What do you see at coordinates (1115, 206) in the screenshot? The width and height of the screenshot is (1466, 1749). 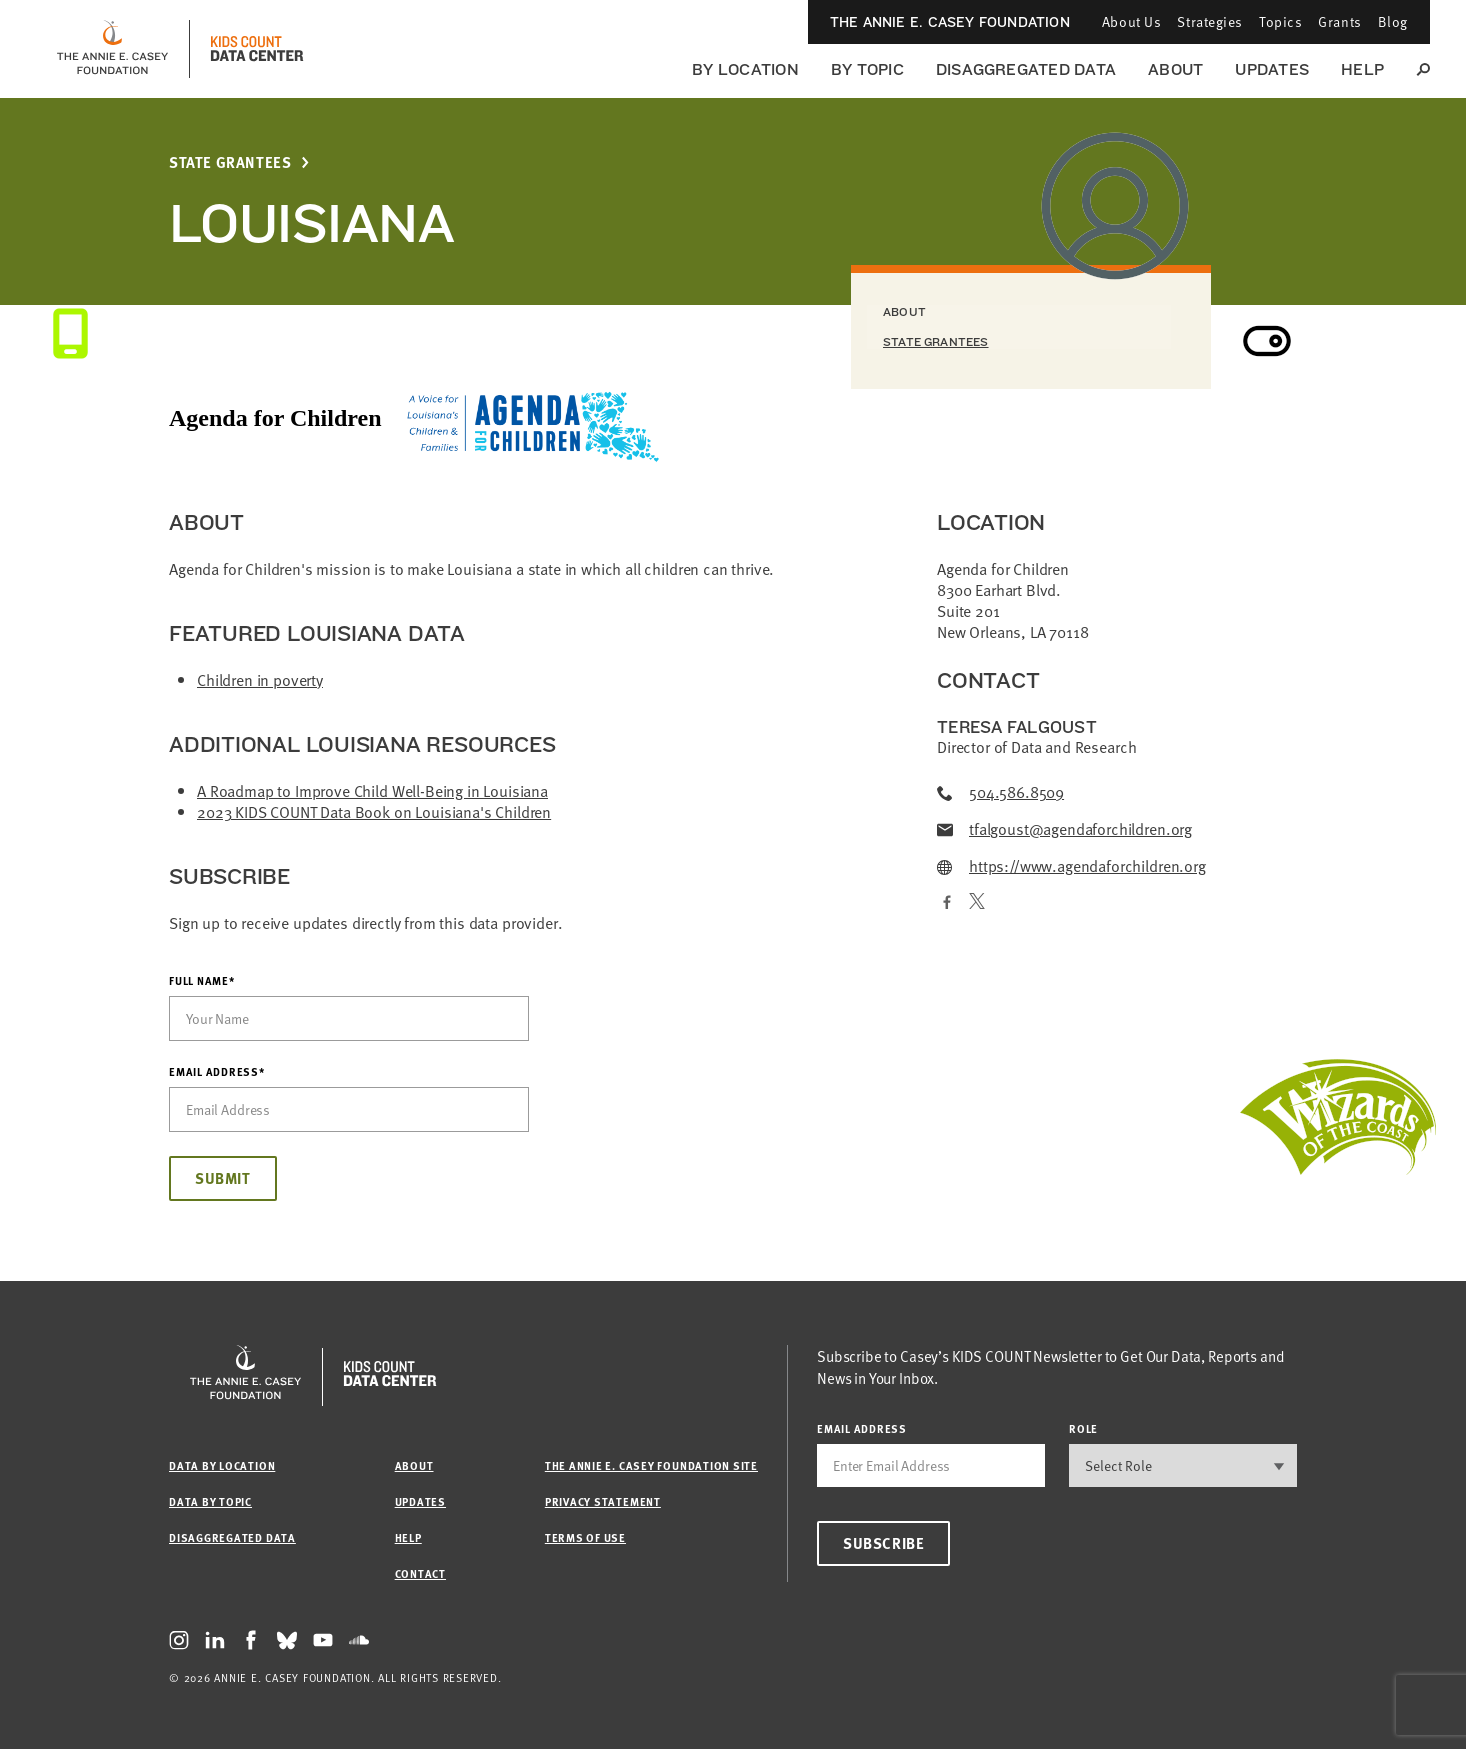 I see `view your profile` at bounding box center [1115, 206].